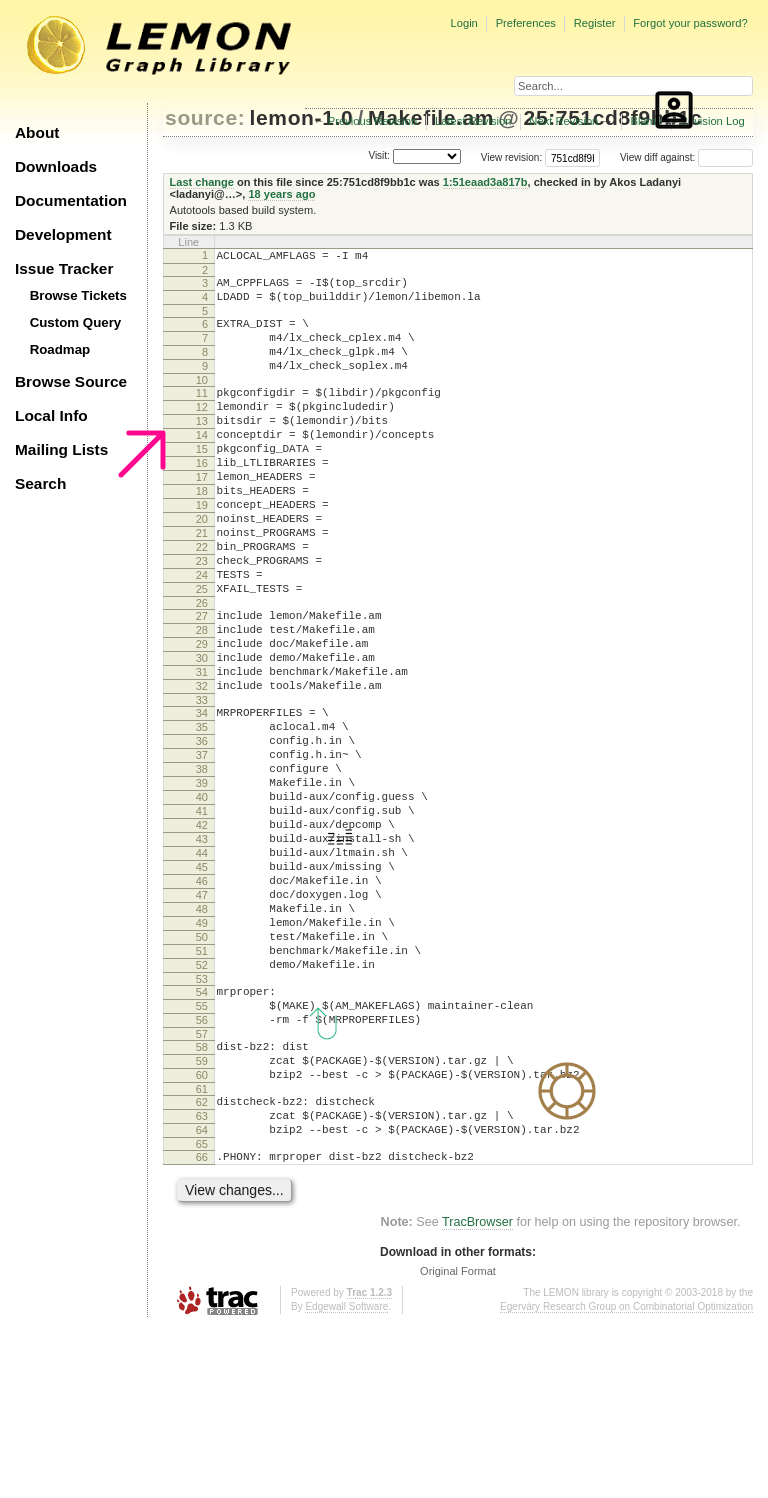  I want to click on go back or return to previous screen, so click(324, 1023).